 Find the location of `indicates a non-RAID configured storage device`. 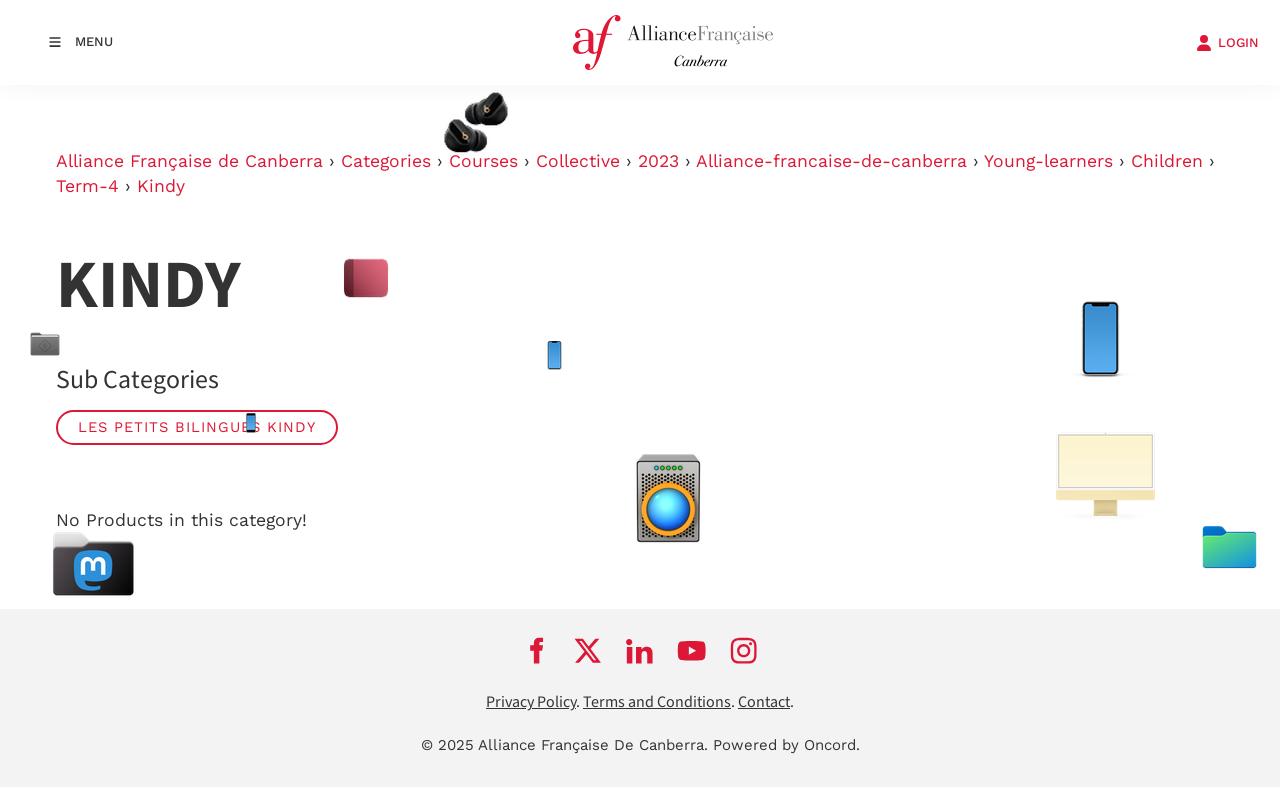

indicates a non-RAID configured storage device is located at coordinates (668, 498).